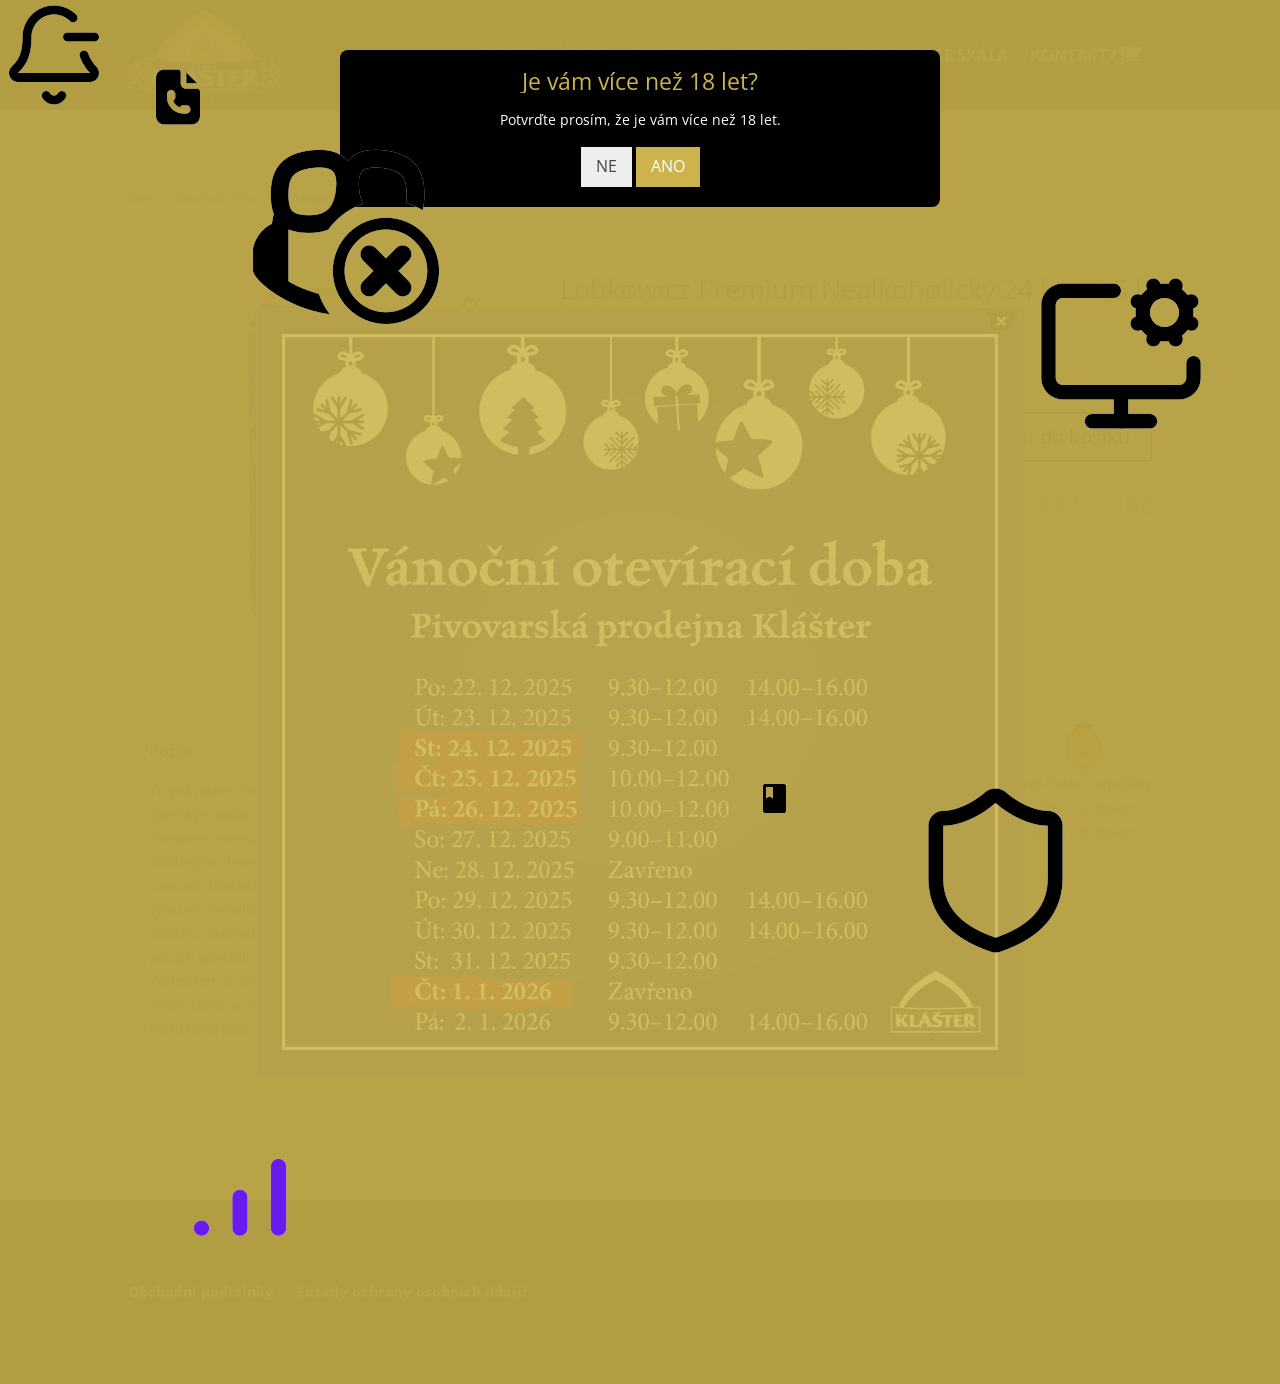 Image resolution: width=1280 pixels, height=1384 pixels. What do you see at coordinates (178, 97) in the screenshot?
I see `access phone call records or logs` at bounding box center [178, 97].